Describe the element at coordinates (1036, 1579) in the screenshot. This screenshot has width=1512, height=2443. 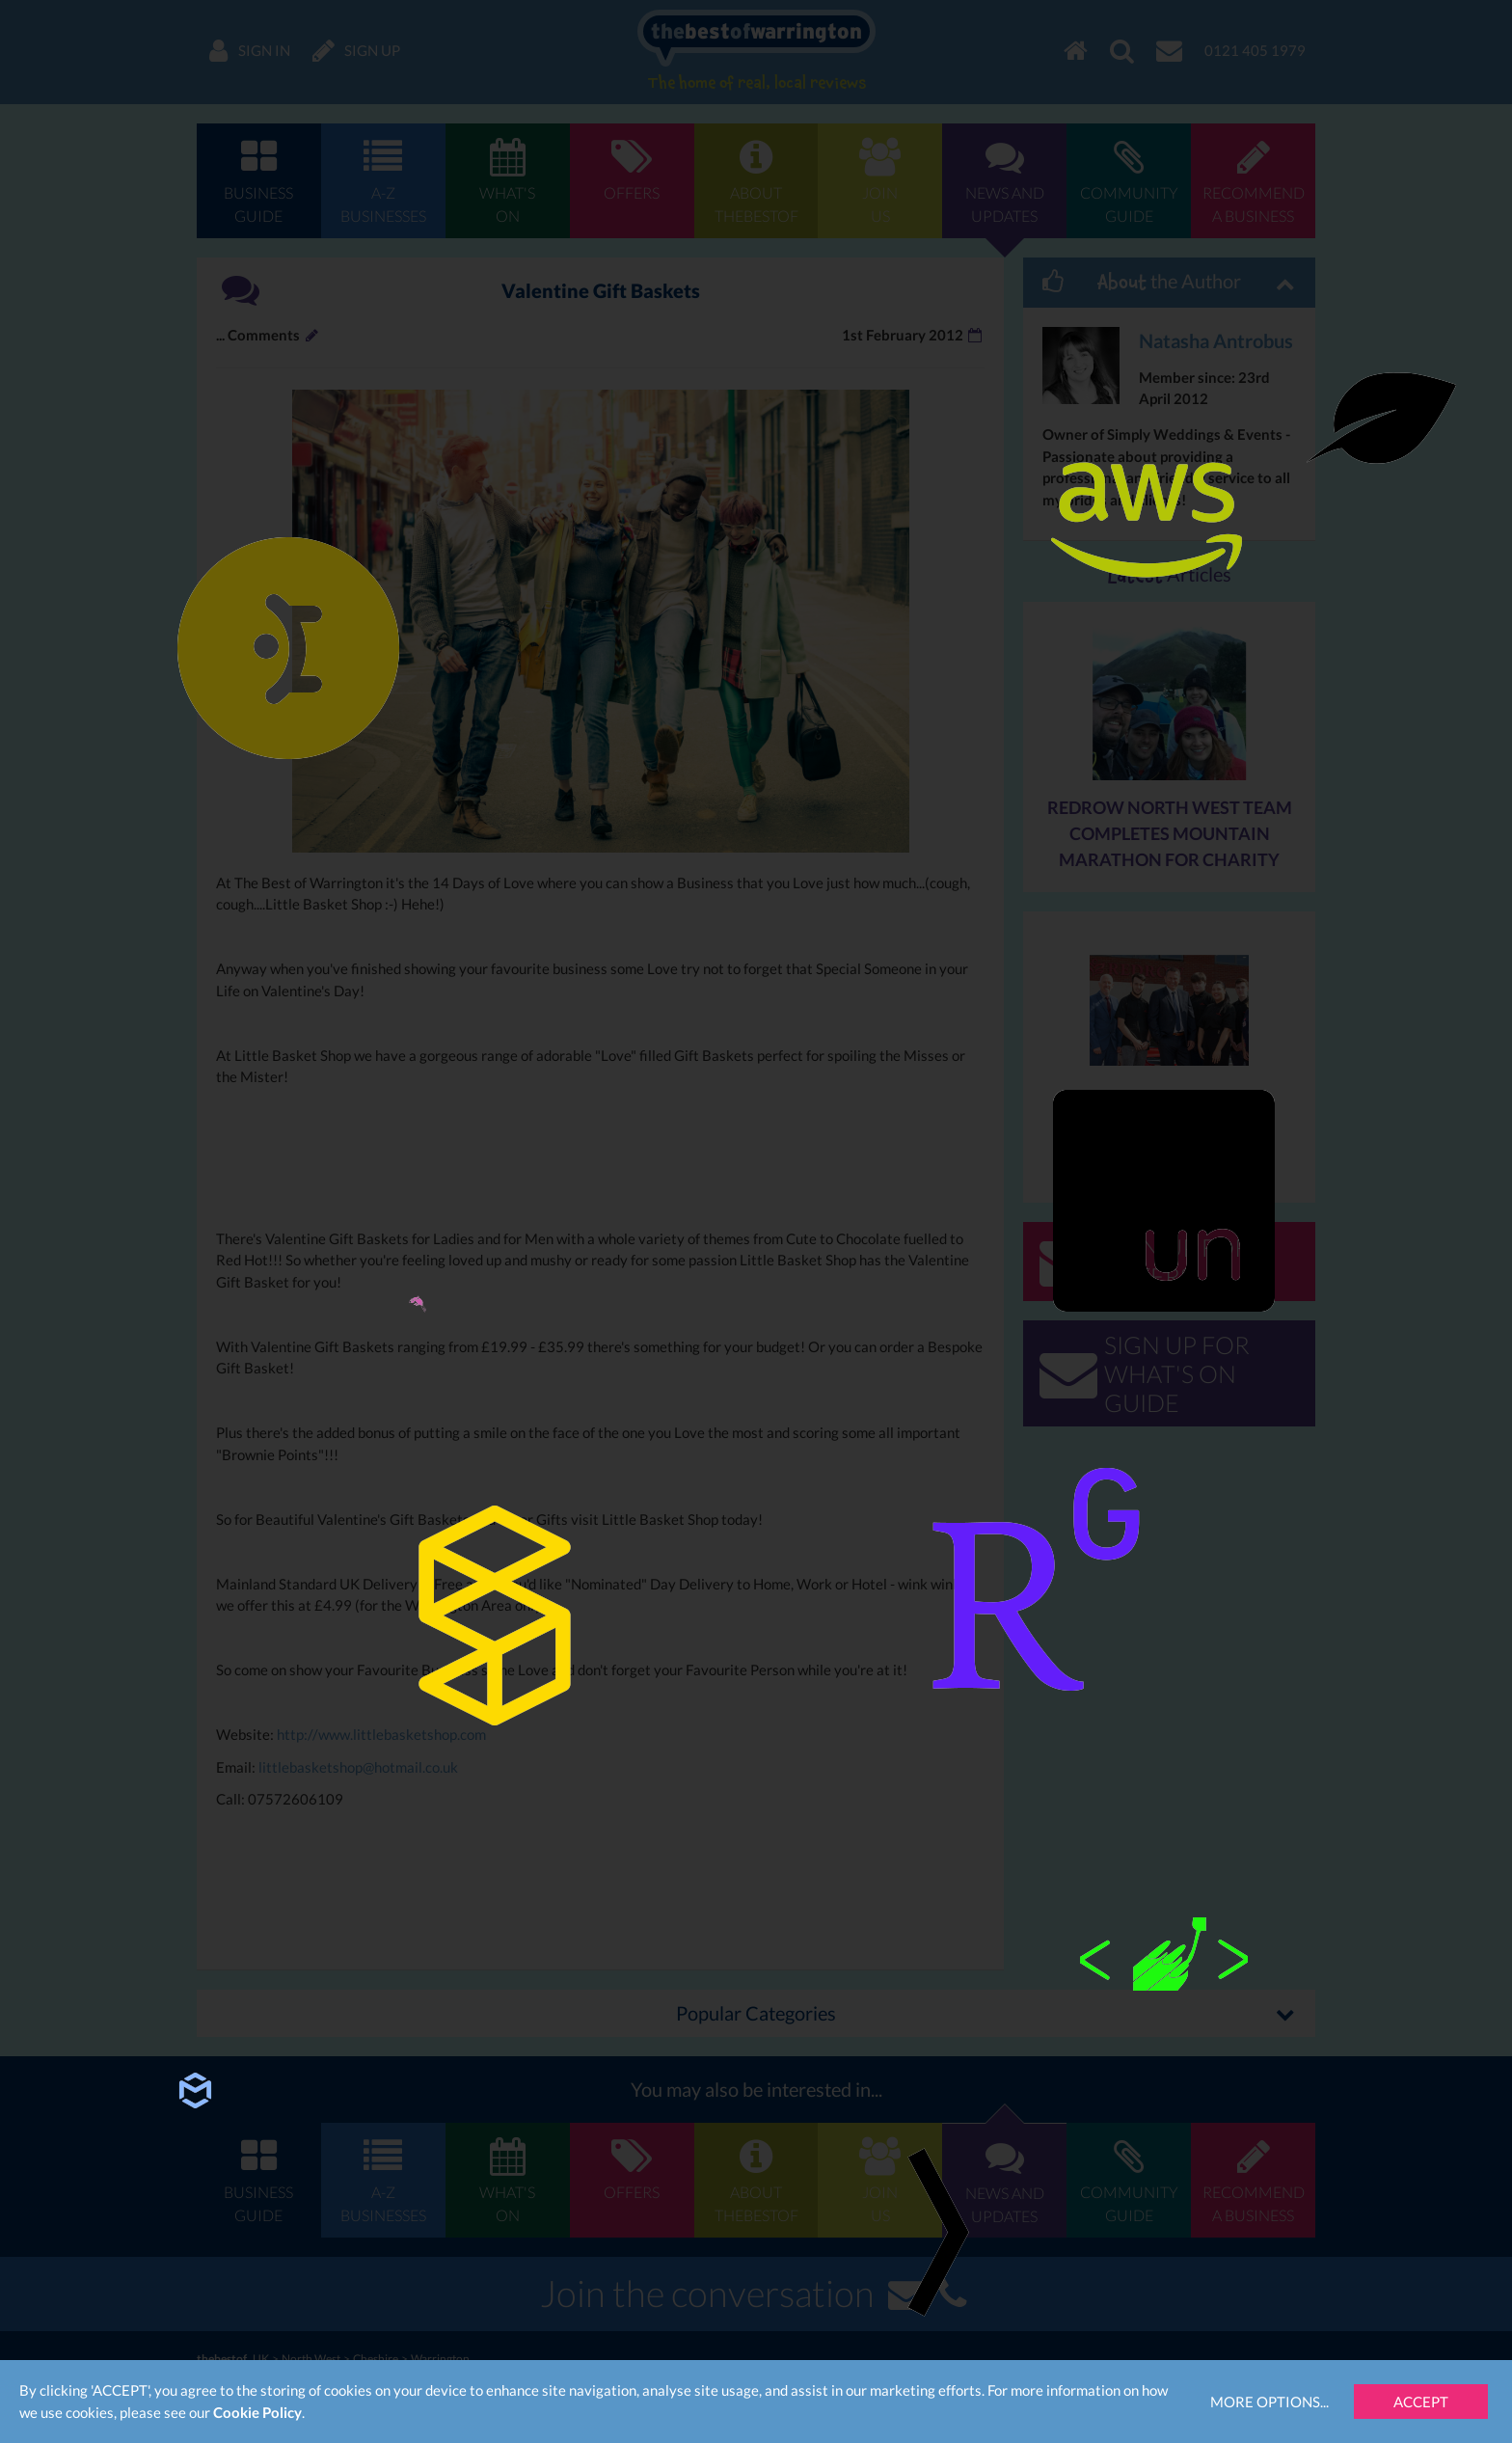
I see `visit ResearchGate profile or website` at that location.